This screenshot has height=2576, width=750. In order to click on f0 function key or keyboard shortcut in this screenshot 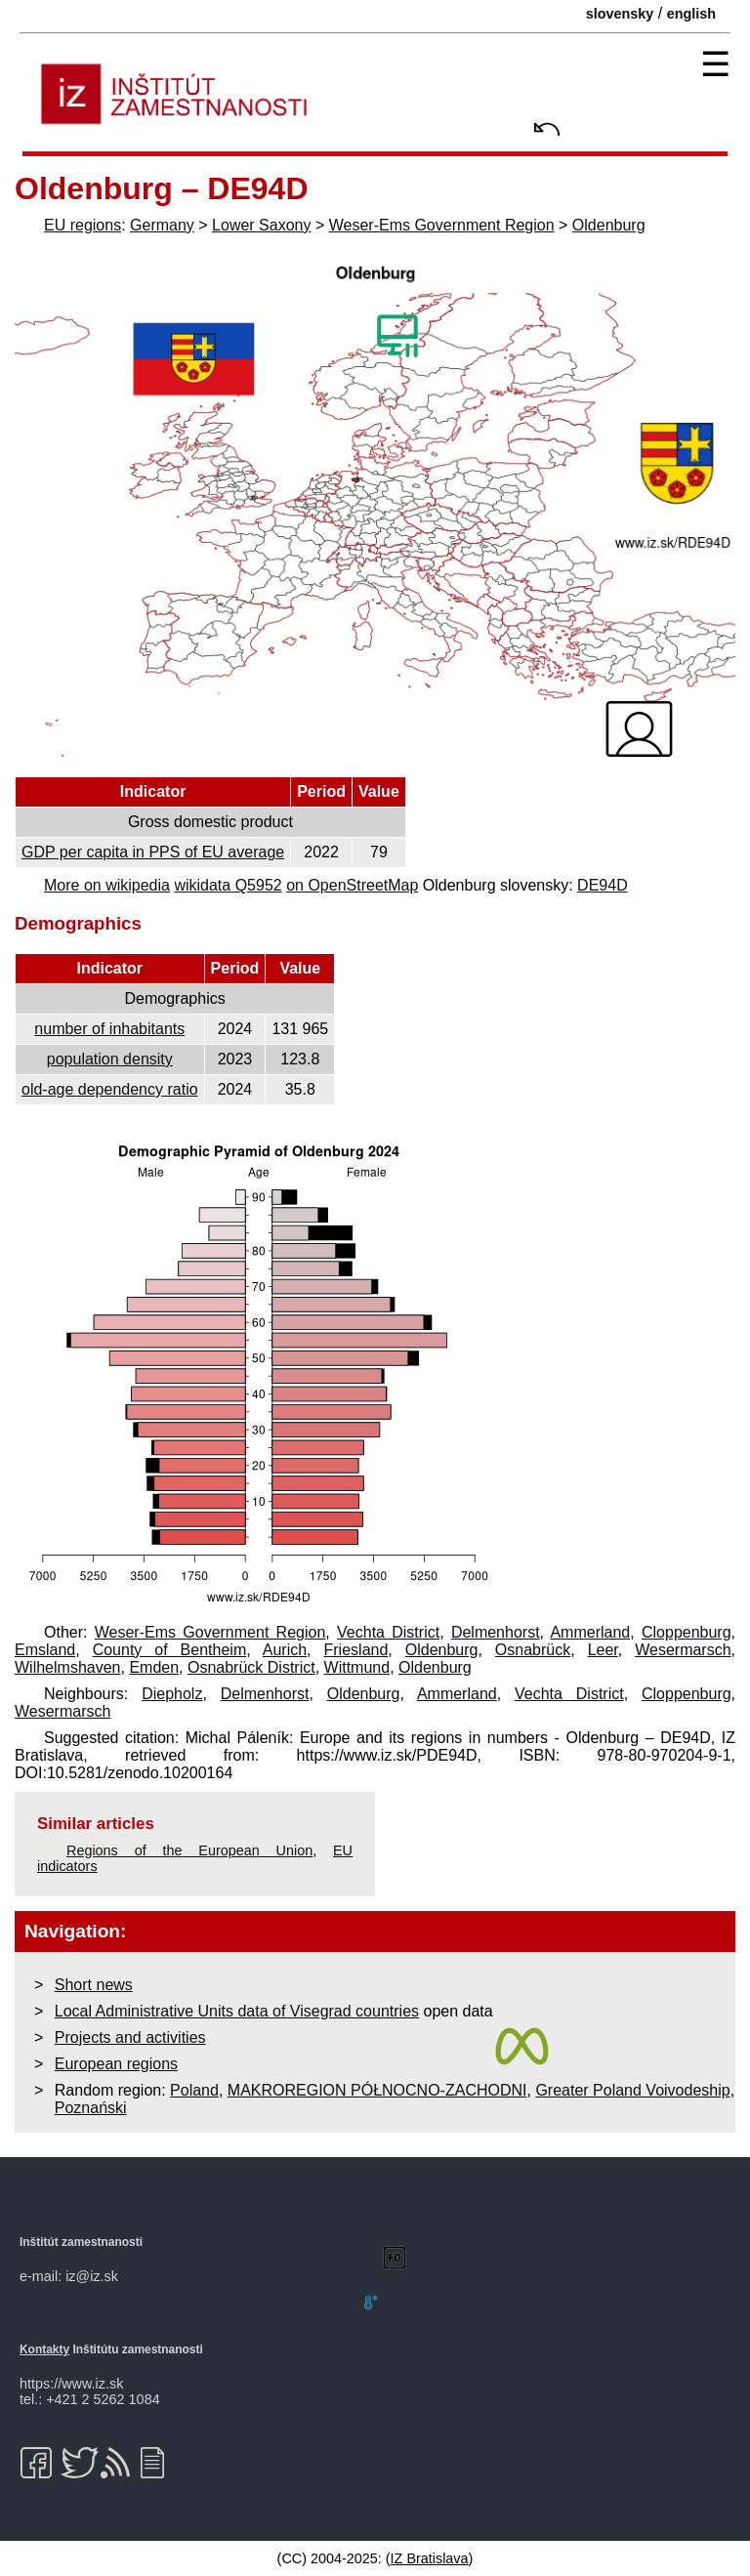, I will do `click(395, 2258)`.